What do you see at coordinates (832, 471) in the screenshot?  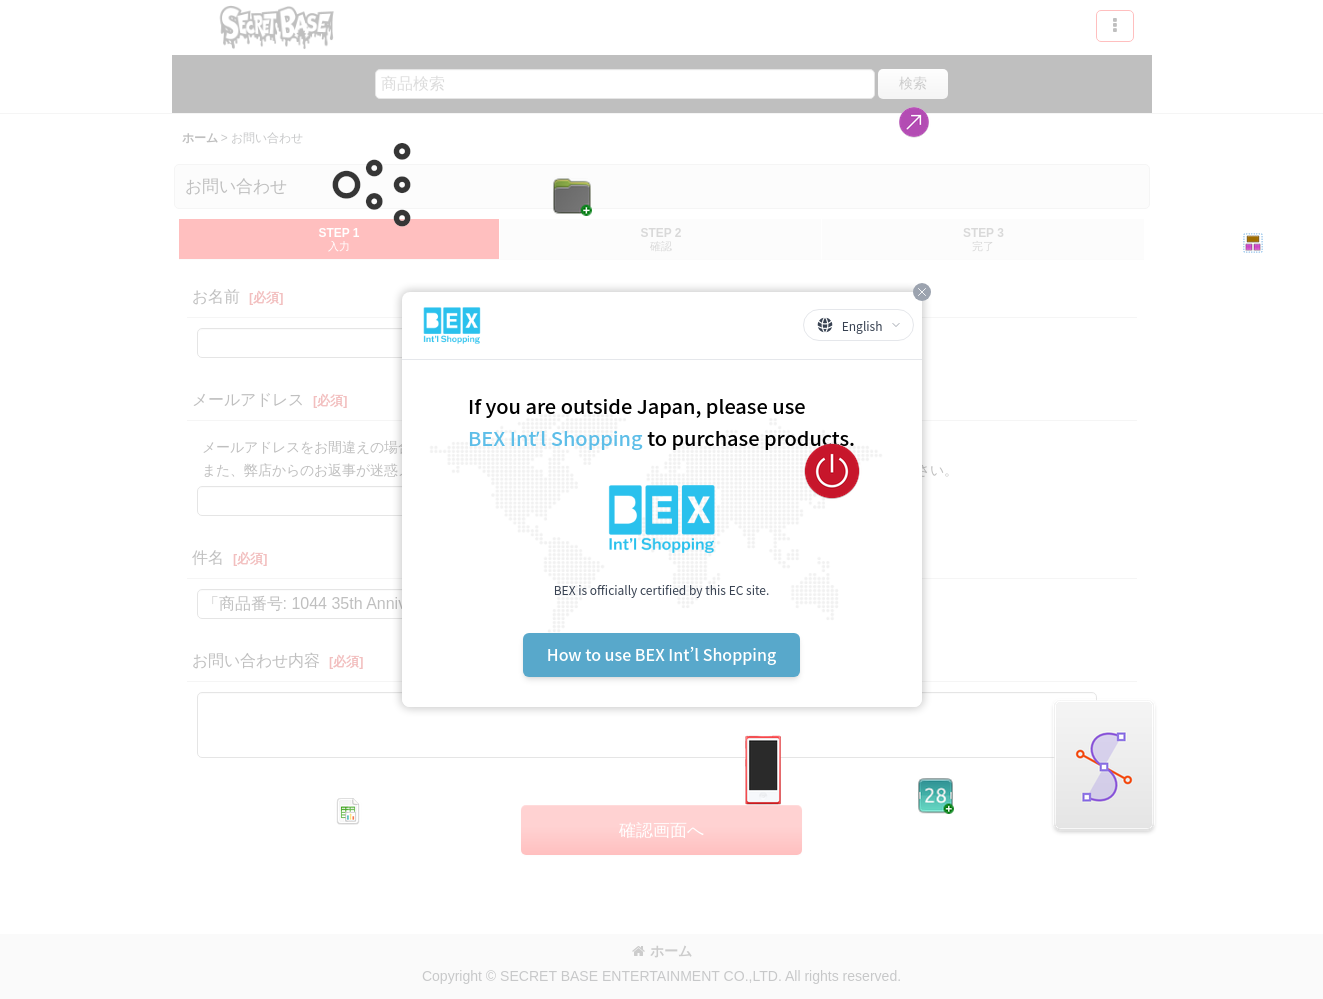 I see `shut down the system` at bounding box center [832, 471].